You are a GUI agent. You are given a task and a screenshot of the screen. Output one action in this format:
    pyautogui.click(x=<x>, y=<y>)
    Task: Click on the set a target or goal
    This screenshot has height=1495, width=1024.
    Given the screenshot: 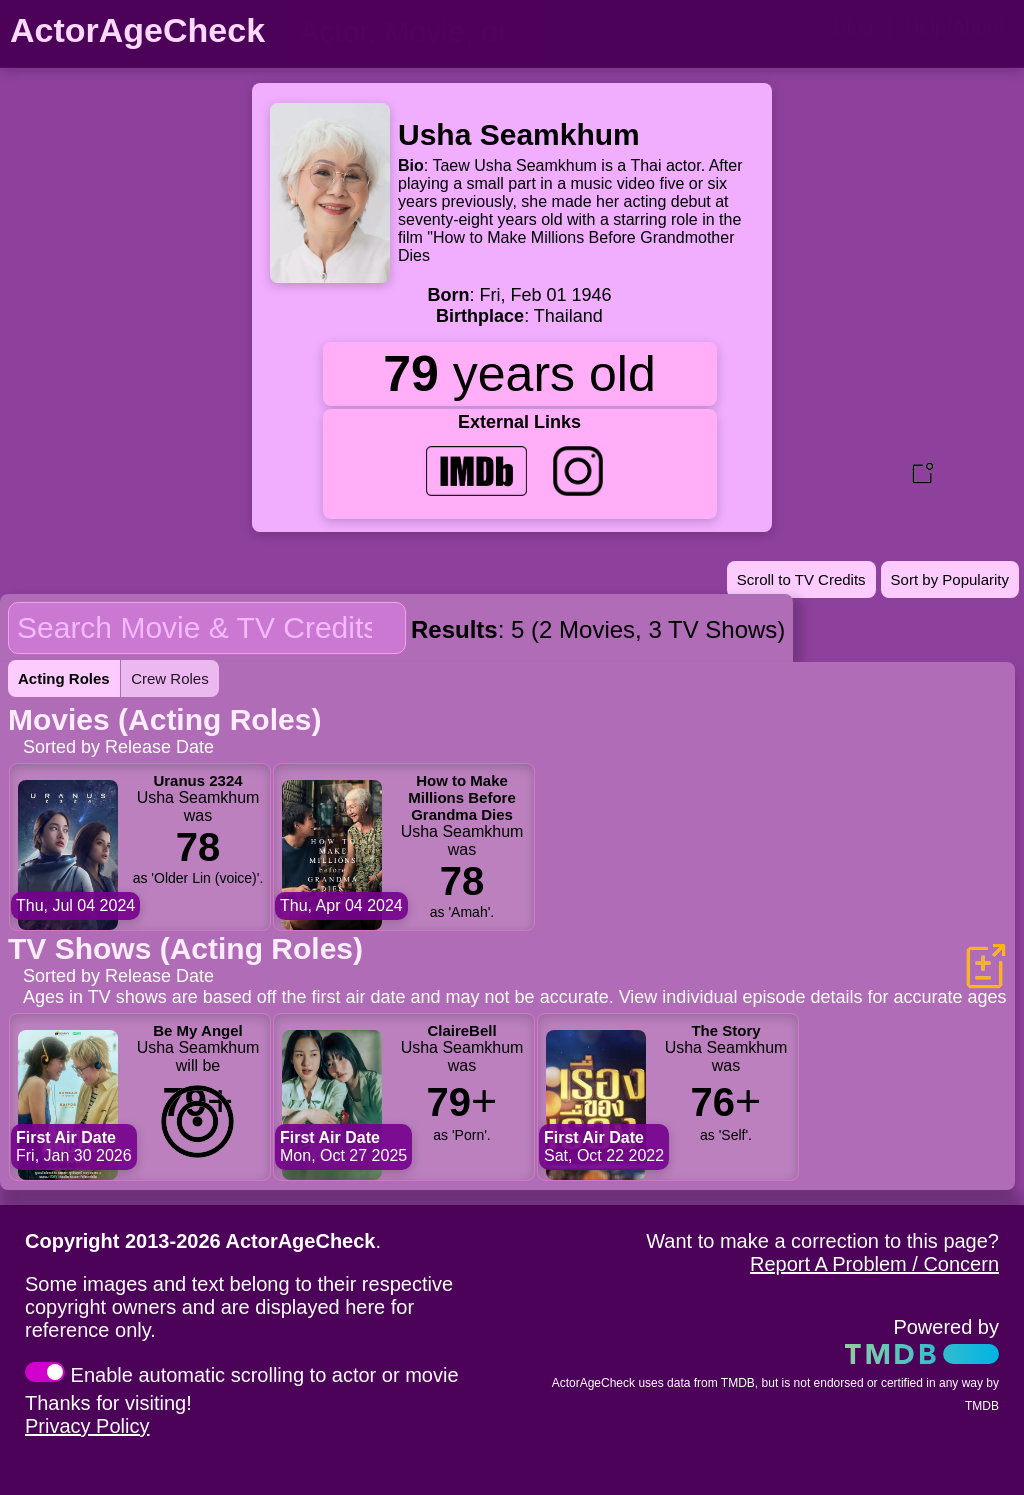 What is the action you would take?
    pyautogui.click(x=197, y=1121)
    